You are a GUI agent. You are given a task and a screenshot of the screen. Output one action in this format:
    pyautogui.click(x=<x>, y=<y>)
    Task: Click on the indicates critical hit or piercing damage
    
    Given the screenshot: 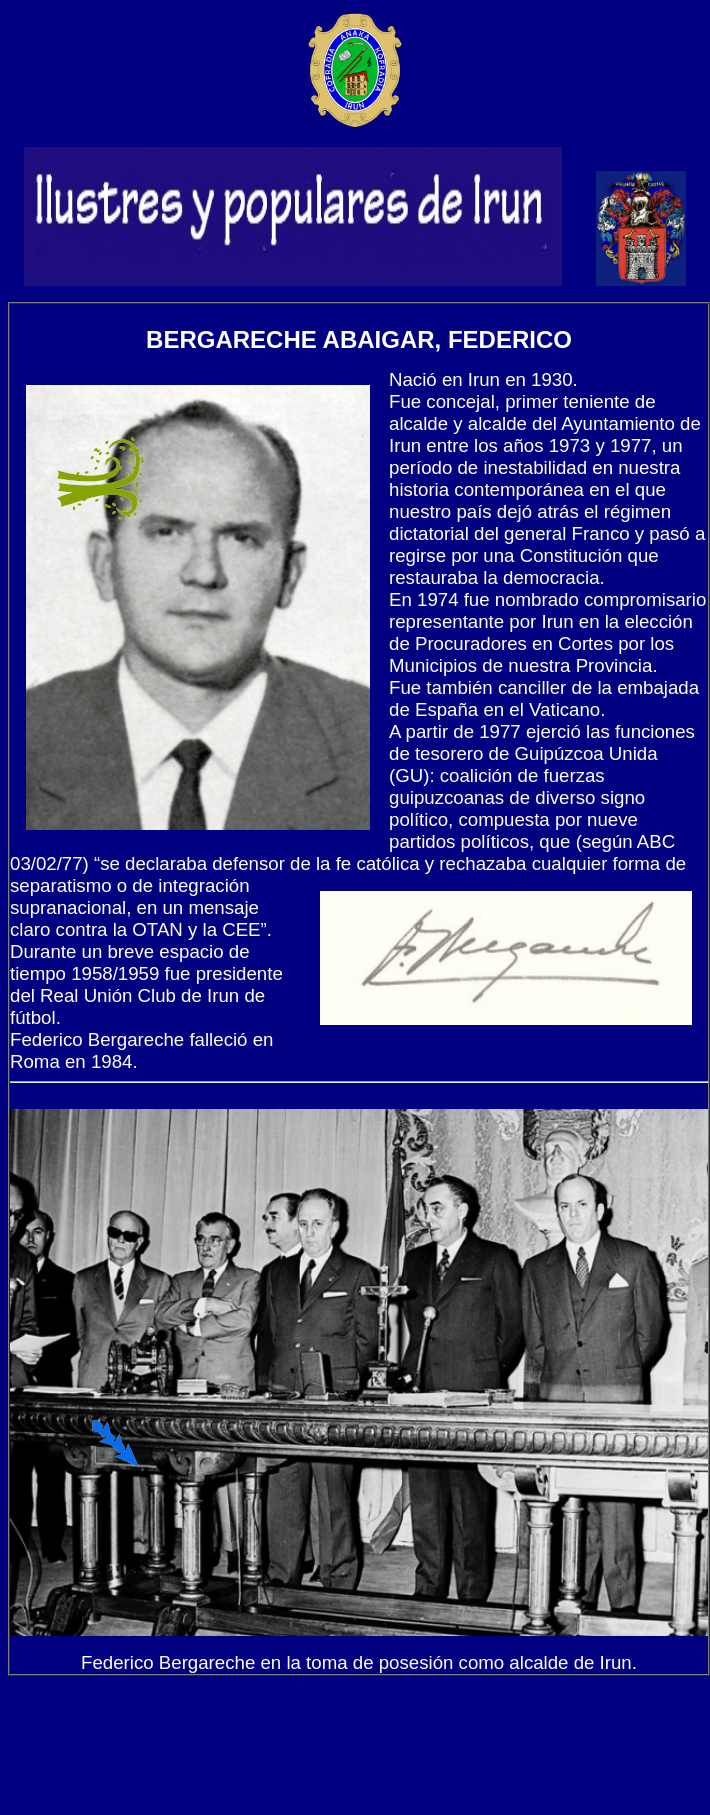 What is the action you would take?
    pyautogui.click(x=116, y=1444)
    